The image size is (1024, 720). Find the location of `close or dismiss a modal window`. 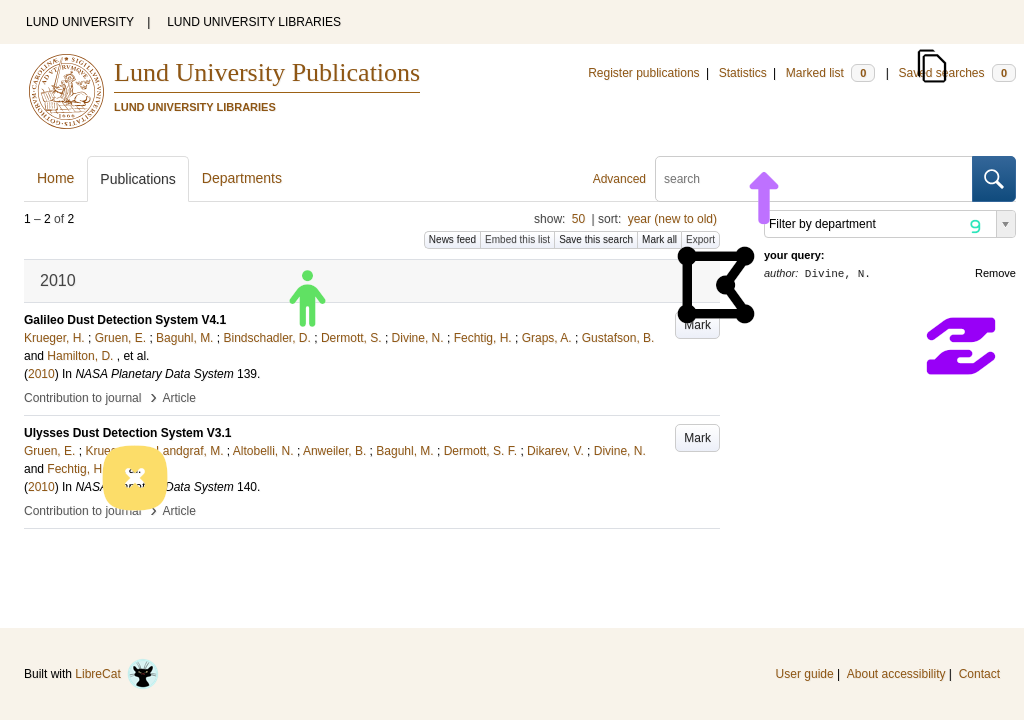

close or dismiss a modal window is located at coordinates (135, 478).